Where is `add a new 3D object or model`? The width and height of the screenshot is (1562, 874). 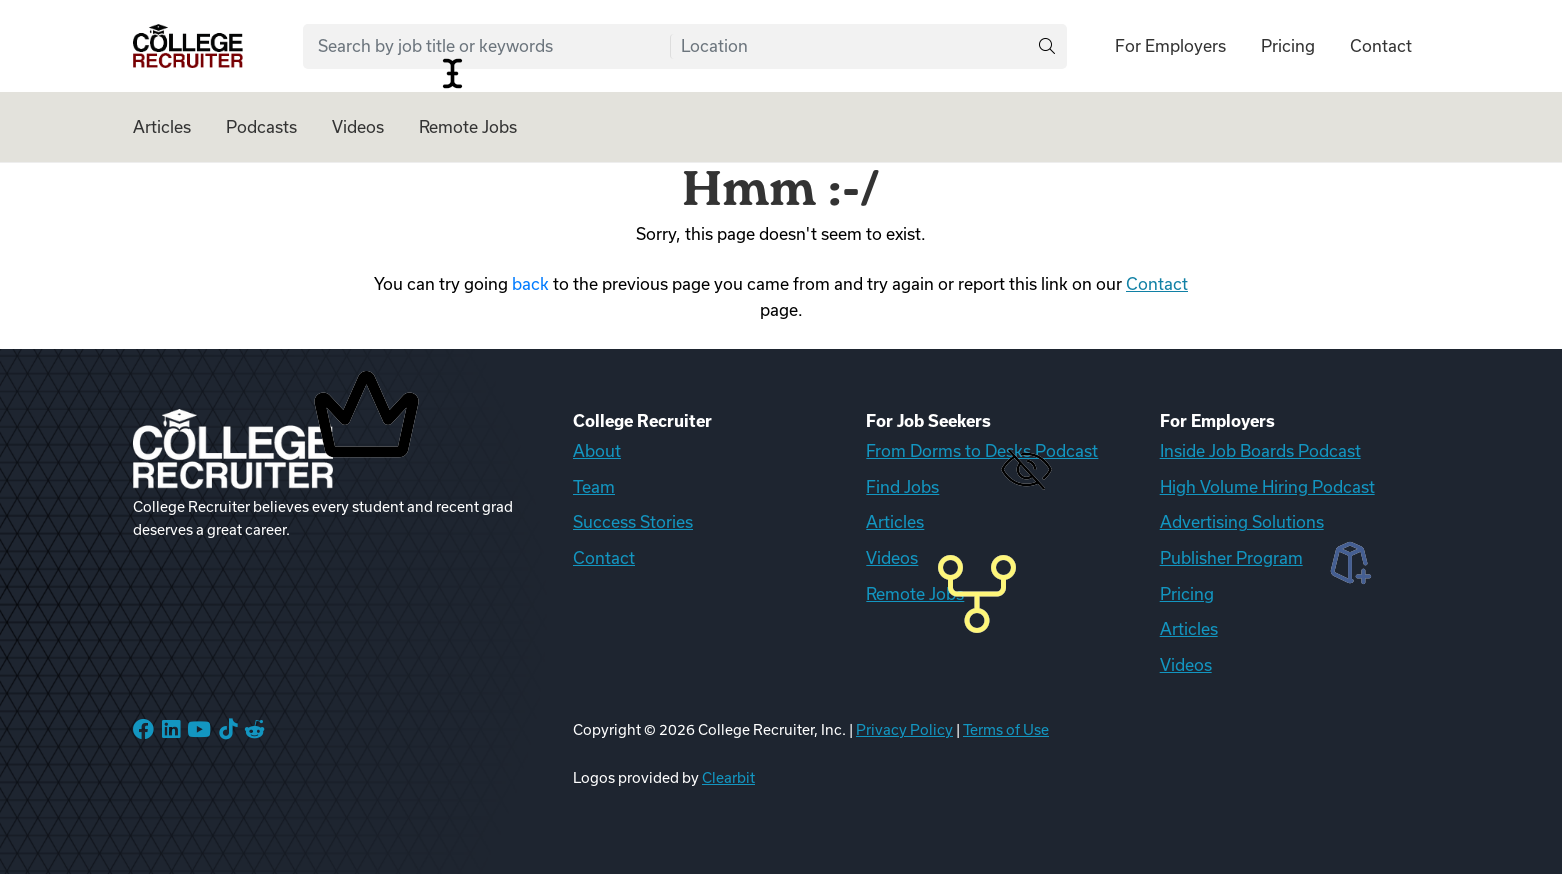
add a new 3D object or model is located at coordinates (1350, 563).